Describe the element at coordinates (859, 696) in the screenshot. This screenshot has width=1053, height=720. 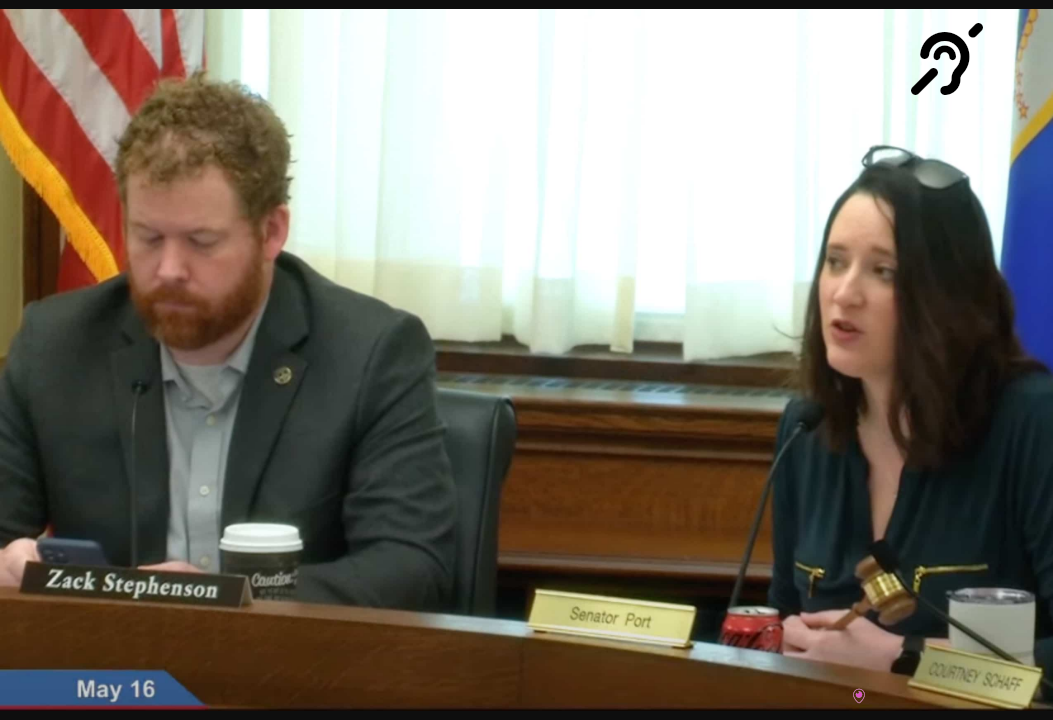
I see `periscope app logo` at that location.